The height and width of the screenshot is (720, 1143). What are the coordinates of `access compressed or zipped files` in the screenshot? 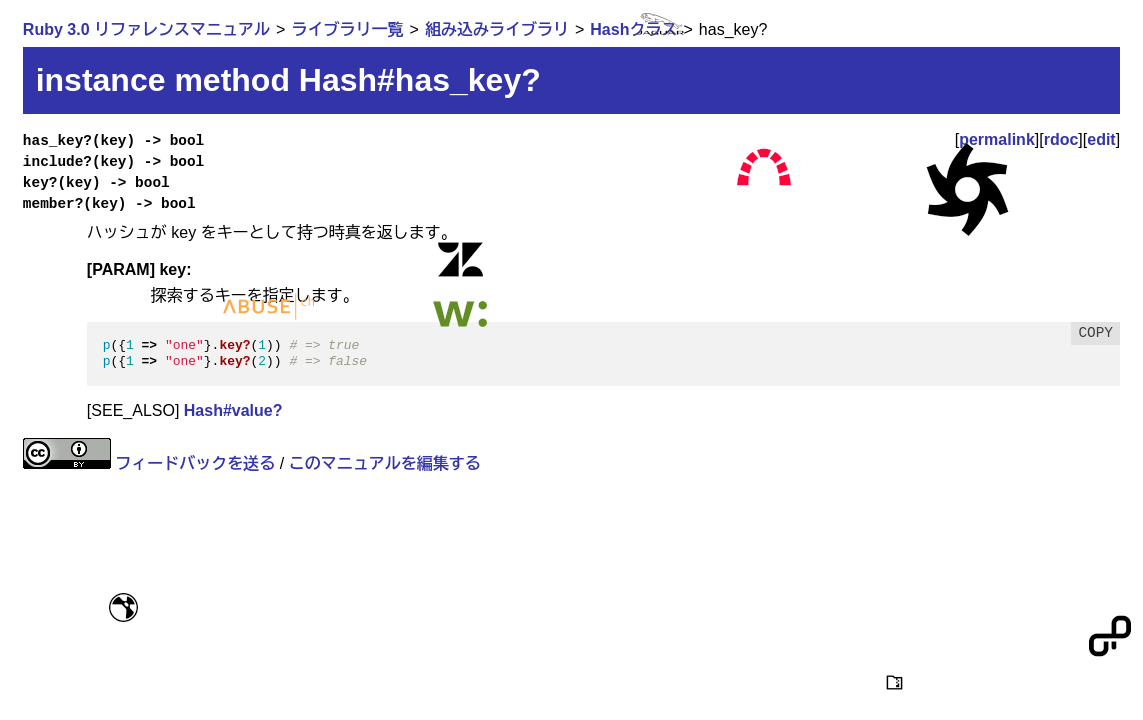 It's located at (894, 682).